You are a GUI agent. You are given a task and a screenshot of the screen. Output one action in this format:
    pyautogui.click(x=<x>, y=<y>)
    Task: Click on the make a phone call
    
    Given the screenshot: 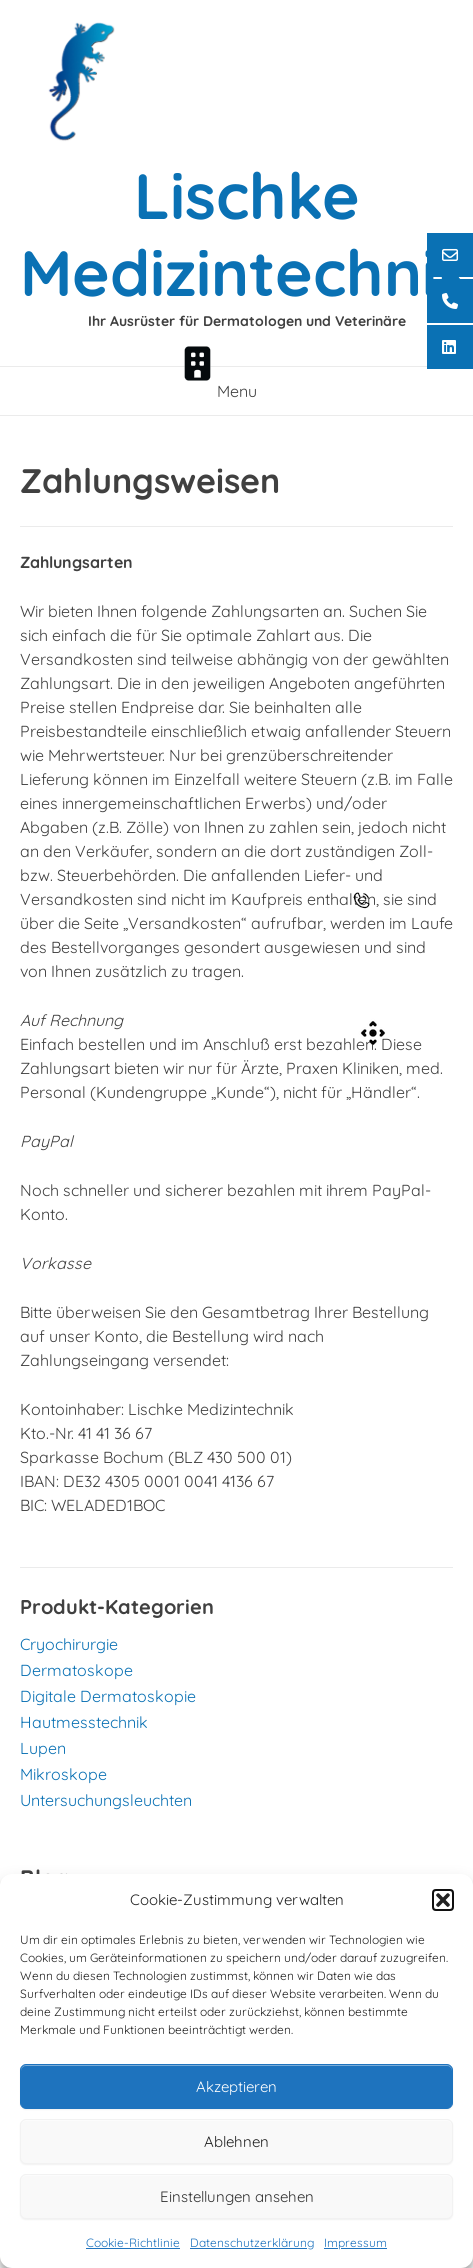 What is the action you would take?
    pyautogui.click(x=362, y=900)
    